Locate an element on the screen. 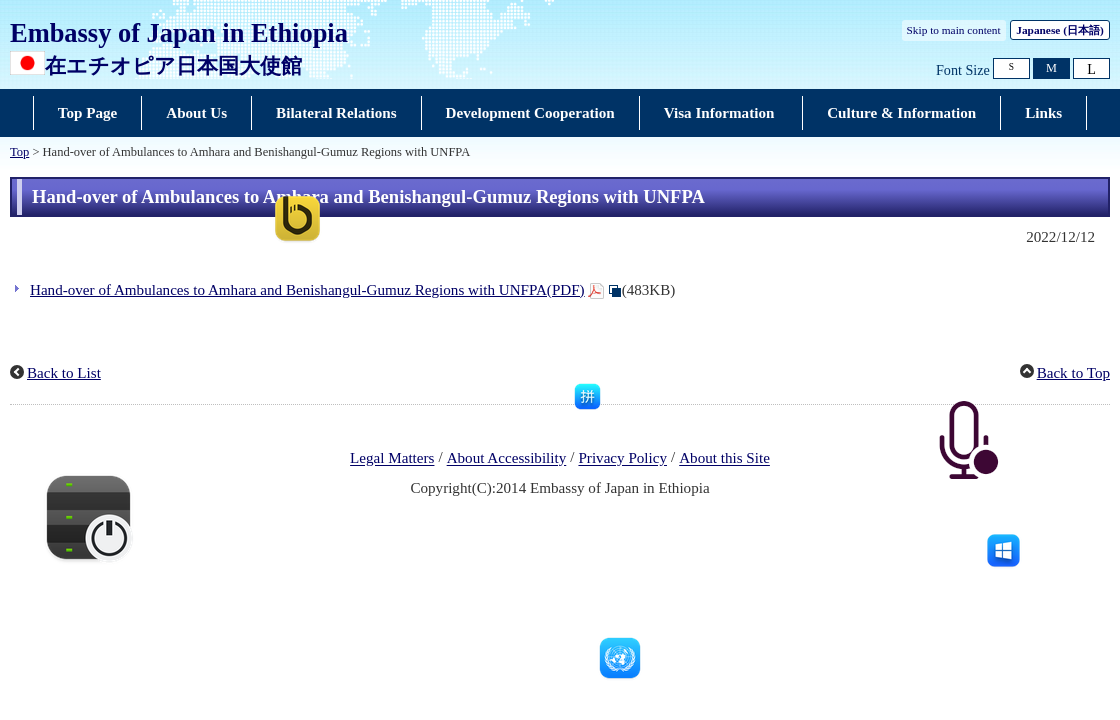 This screenshot has width=1120, height=720. launch wine windows compatibility layer is located at coordinates (1003, 550).